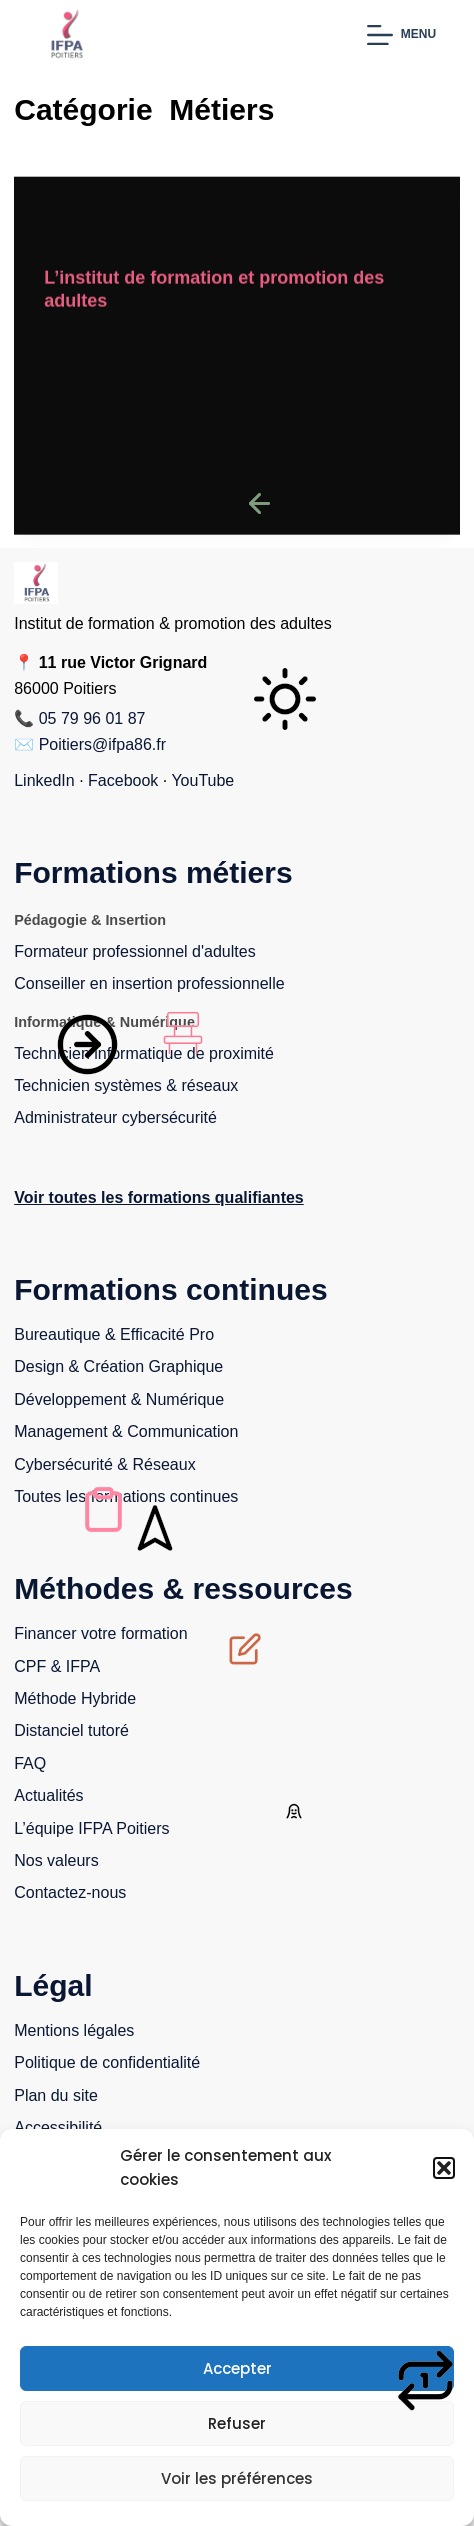 This screenshot has width=474, height=2526. I want to click on copy to clipboard, so click(103, 1509).